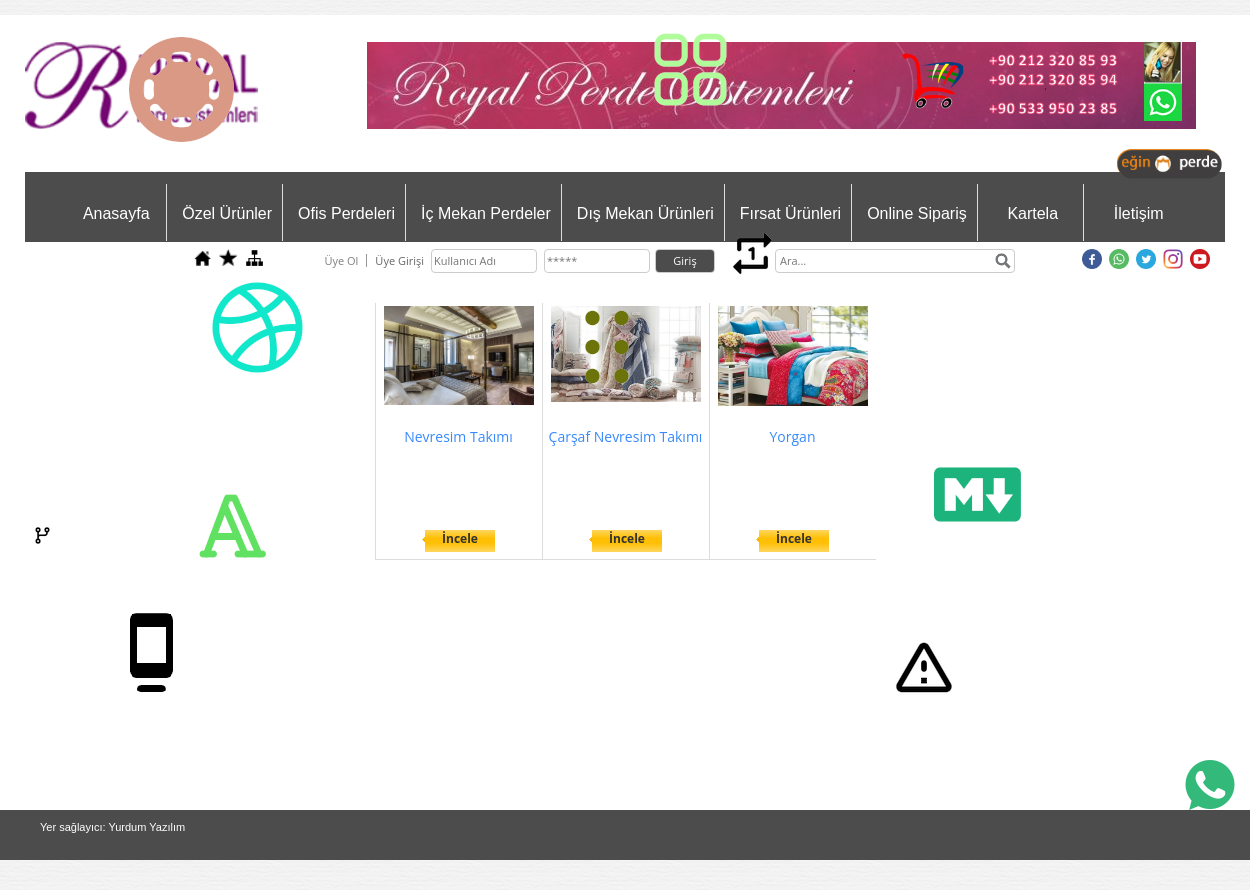  What do you see at coordinates (924, 666) in the screenshot?
I see `indicates a warning or caution state` at bounding box center [924, 666].